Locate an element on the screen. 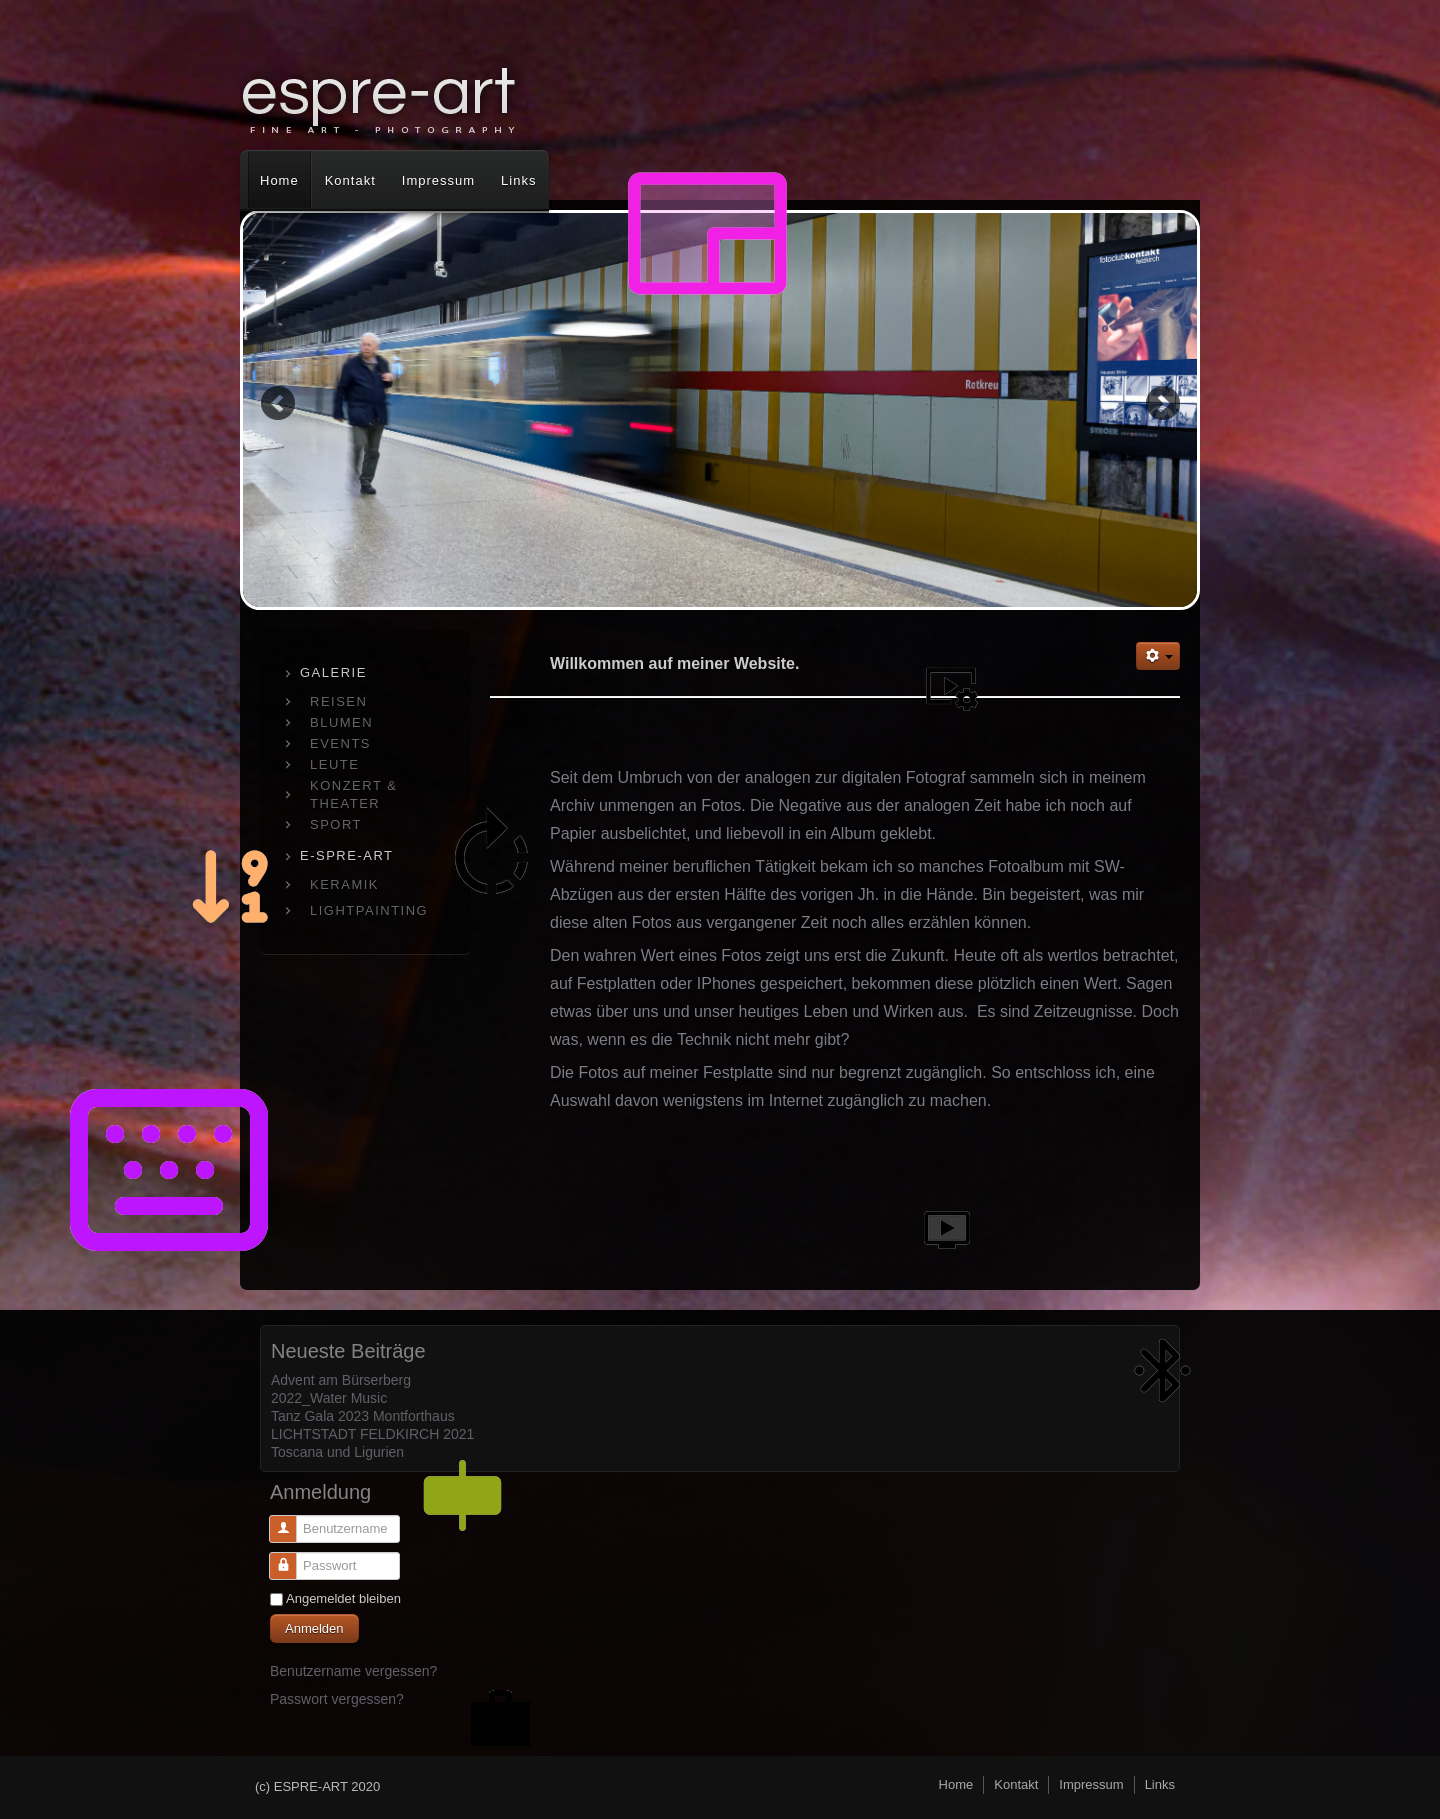 The height and width of the screenshot is (1819, 1440). adjust video playback settings is located at coordinates (951, 686).